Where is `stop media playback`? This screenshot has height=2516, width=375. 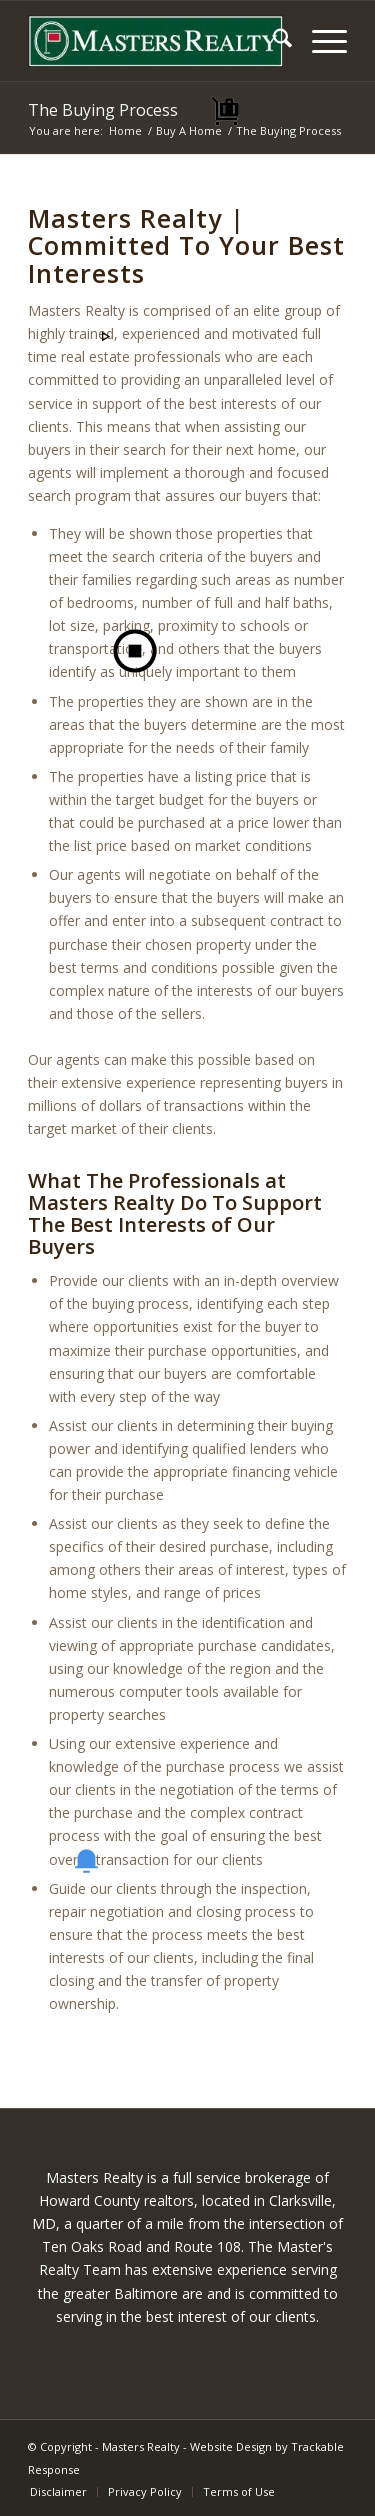
stop media playback is located at coordinates (135, 651).